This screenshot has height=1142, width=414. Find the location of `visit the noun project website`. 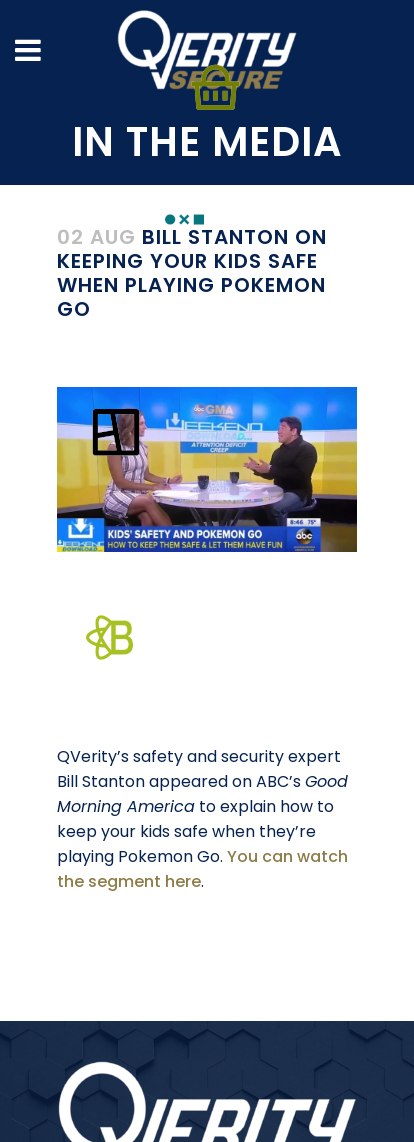

visit the noun project website is located at coordinates (184, 219).